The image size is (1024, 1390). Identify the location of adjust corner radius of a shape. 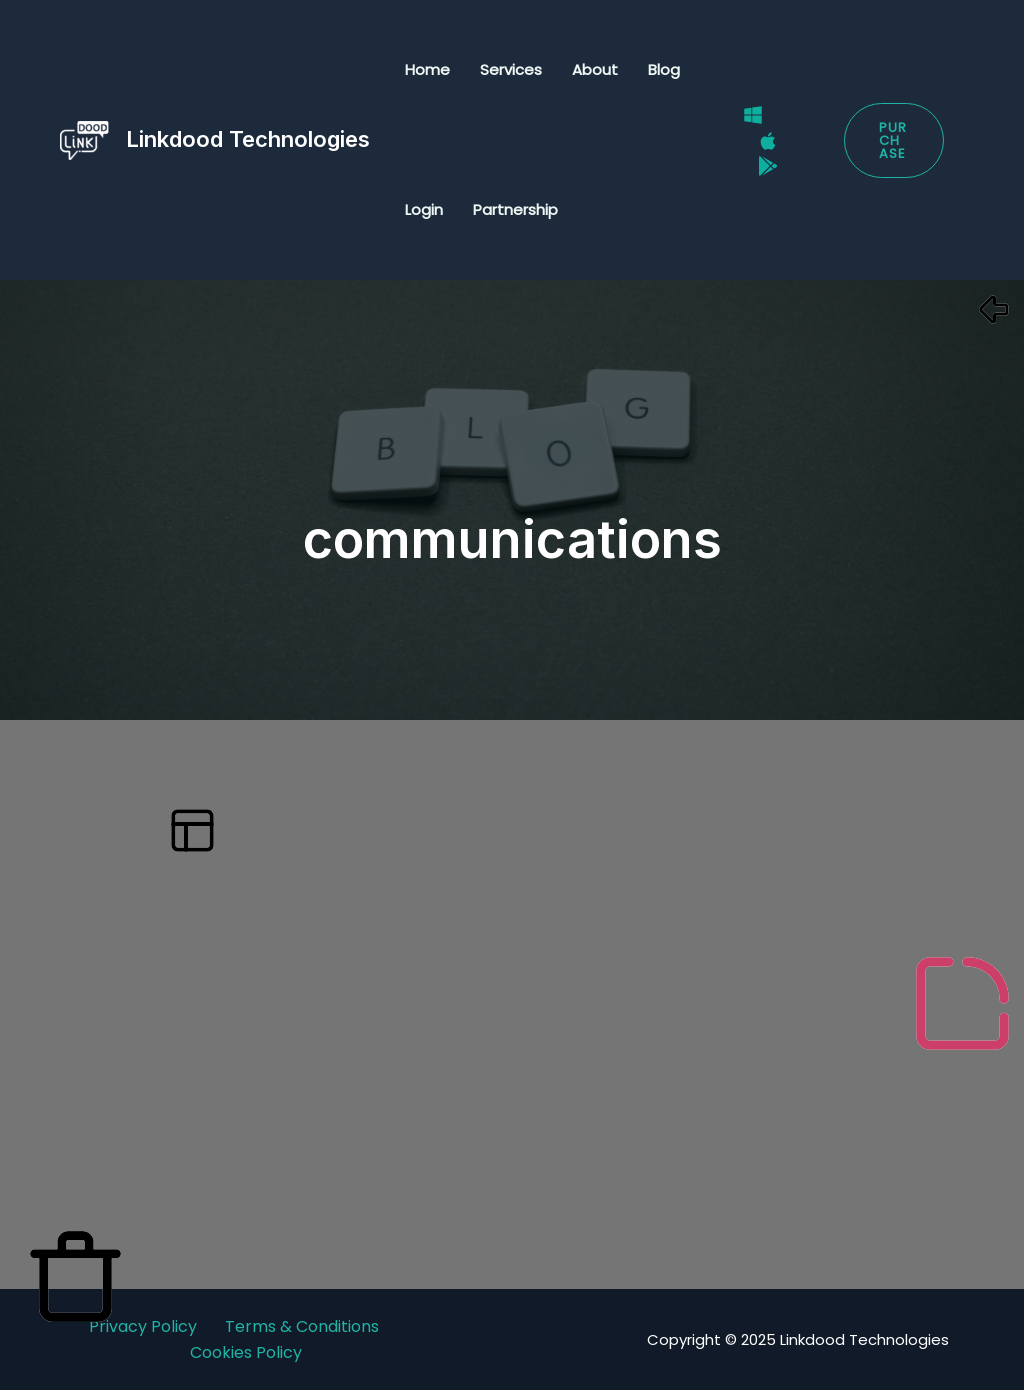
(962, 1003).